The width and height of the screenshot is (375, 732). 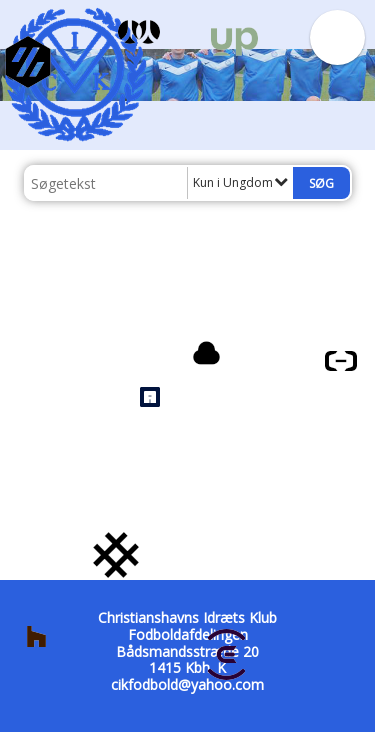 I want to click on indicates cloudy weather conditions, so click(x=206, y=353).